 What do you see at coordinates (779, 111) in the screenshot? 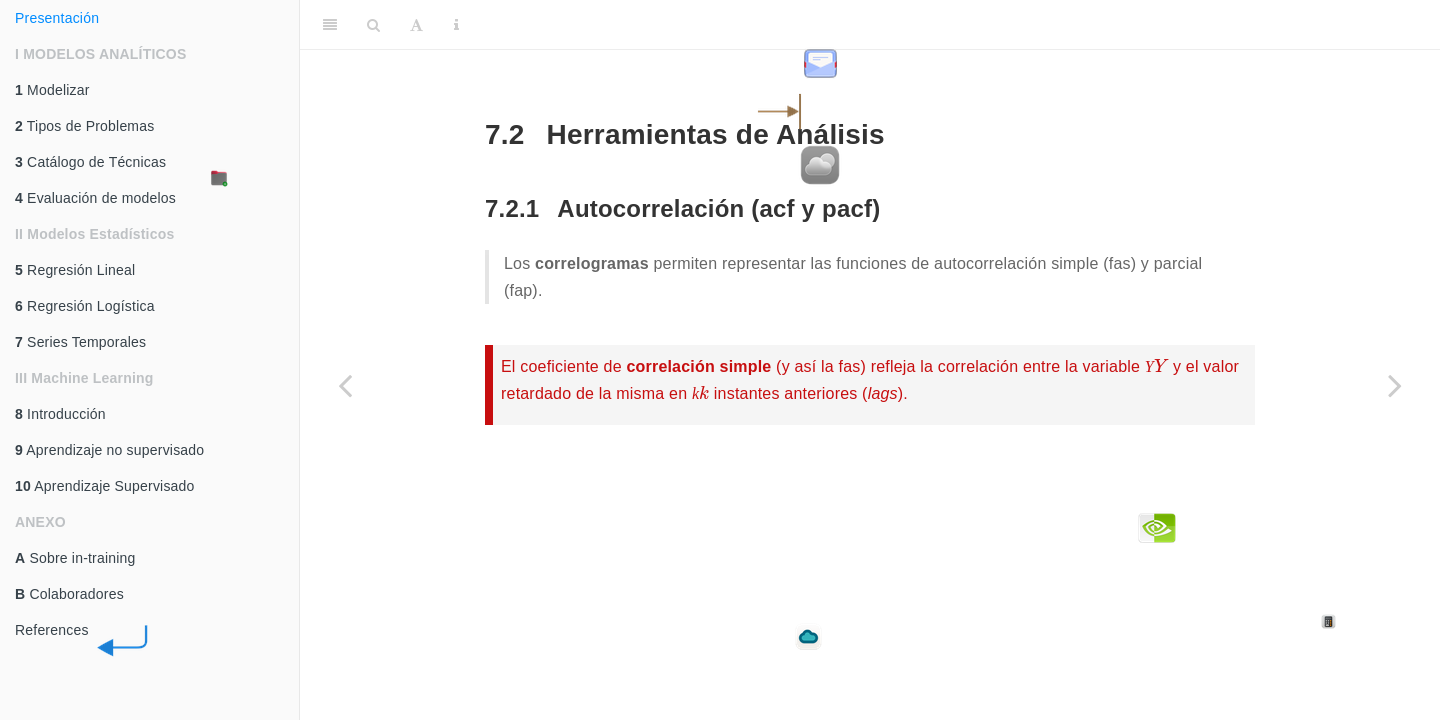
I see `go to the last item or page` at bounding box center [779, 111].